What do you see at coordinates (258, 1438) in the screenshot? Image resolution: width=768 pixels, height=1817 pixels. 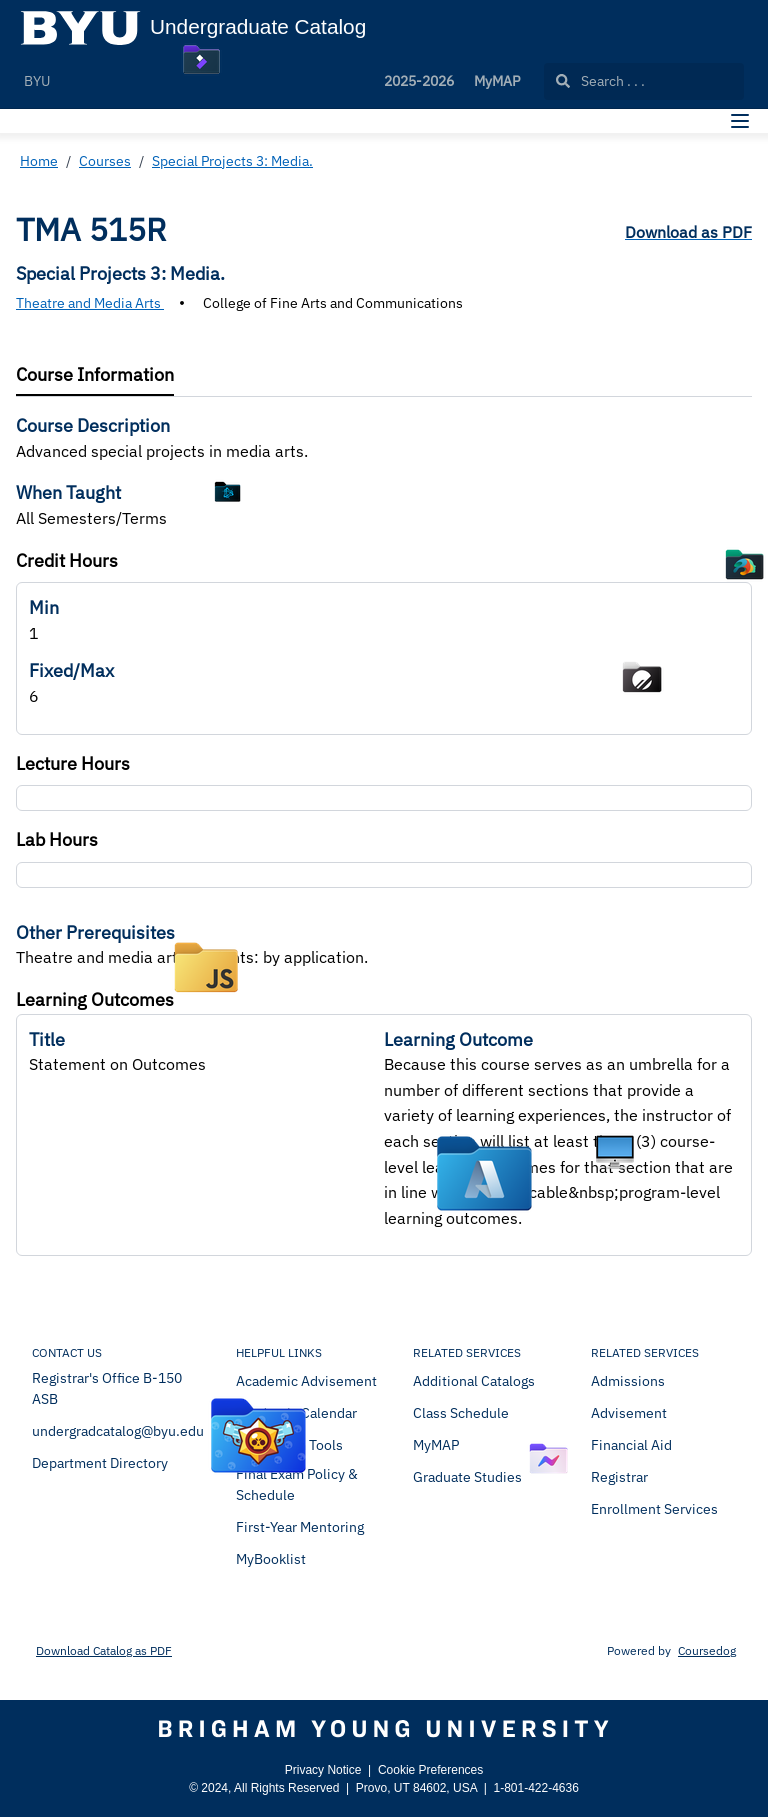 I see `open brawl stars game files folder` at bounding box center [258, 1438].